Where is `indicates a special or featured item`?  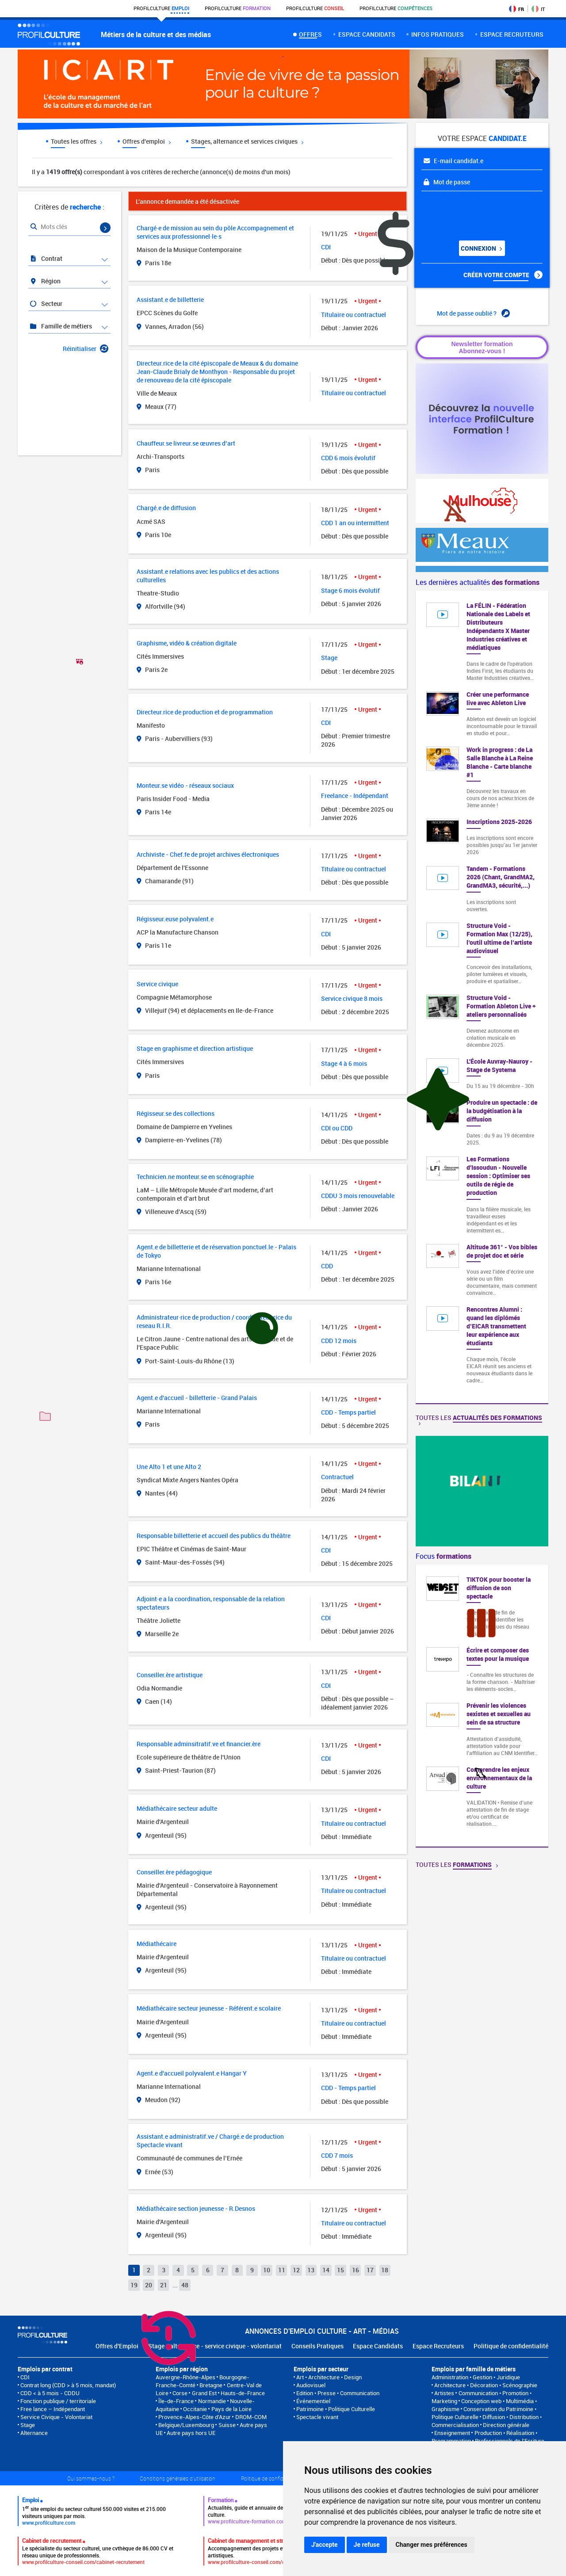 indicates a special or featured item is located at coordinates (438, 1099).